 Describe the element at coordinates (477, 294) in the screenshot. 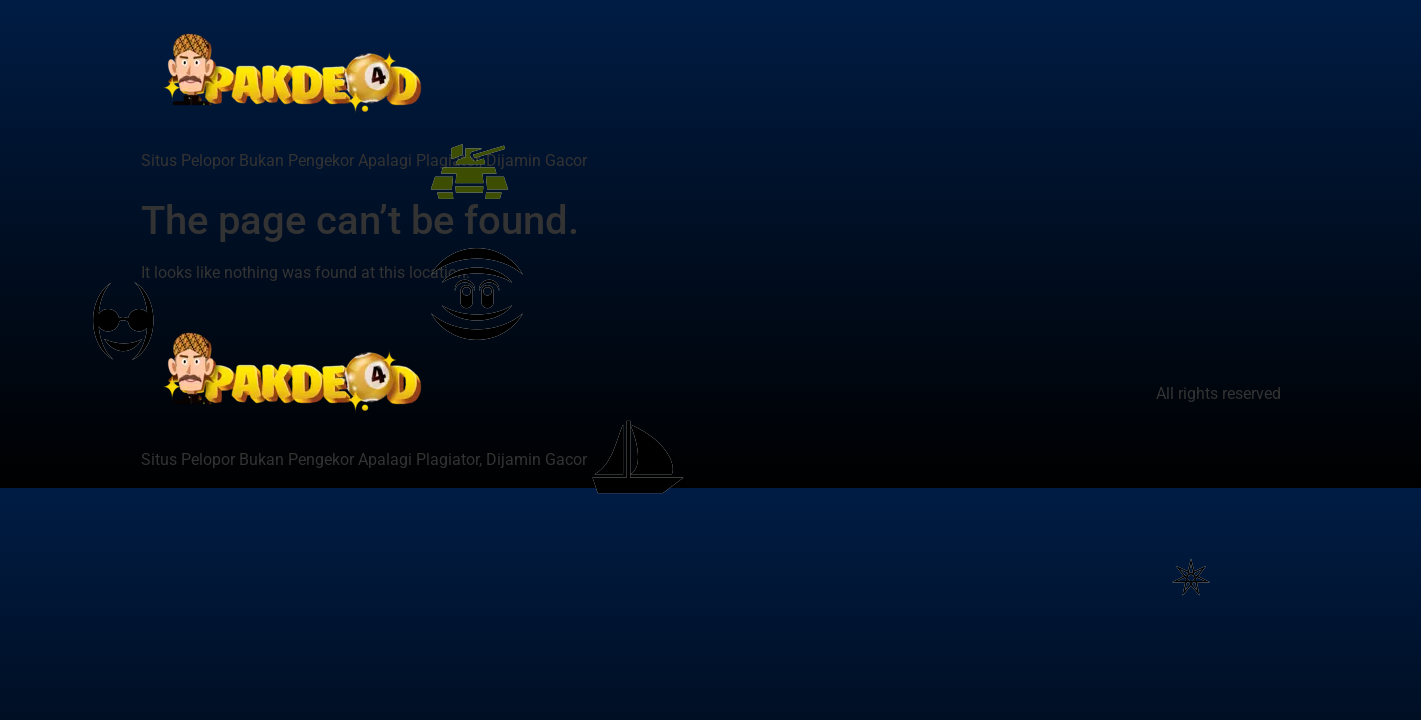

I see `a stylized character or avatar icon` at that location.